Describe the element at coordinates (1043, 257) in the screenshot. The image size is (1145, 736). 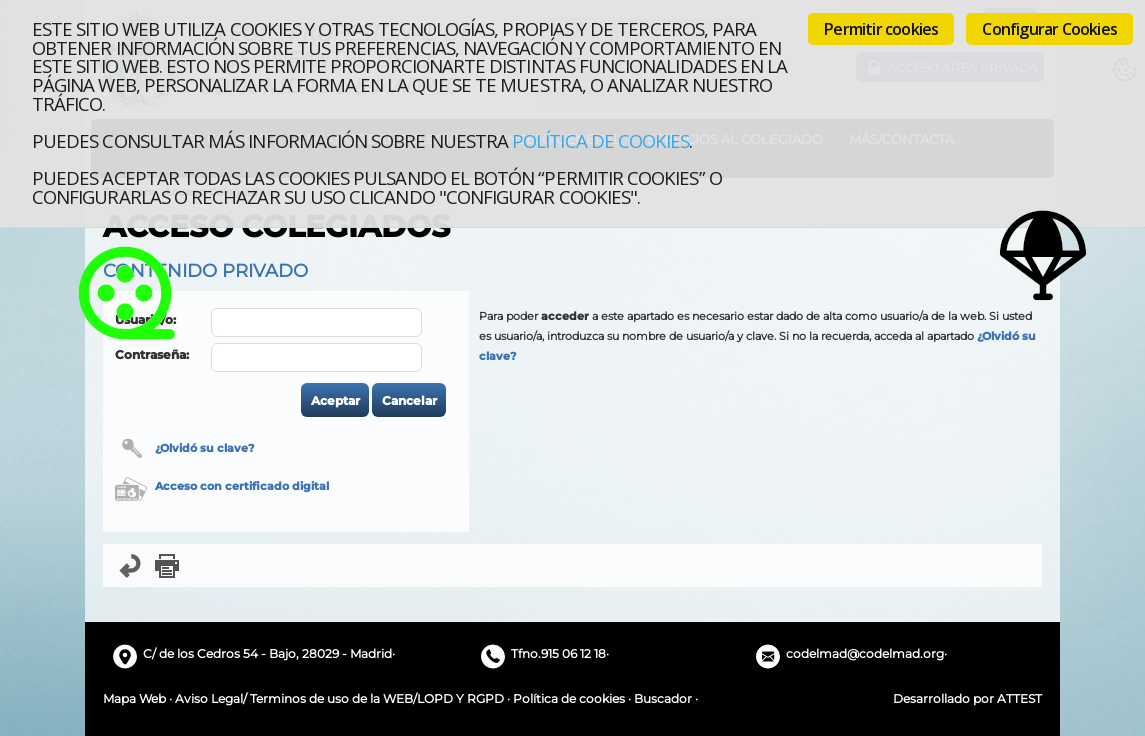
I see `access emergency or backup features` at that location.